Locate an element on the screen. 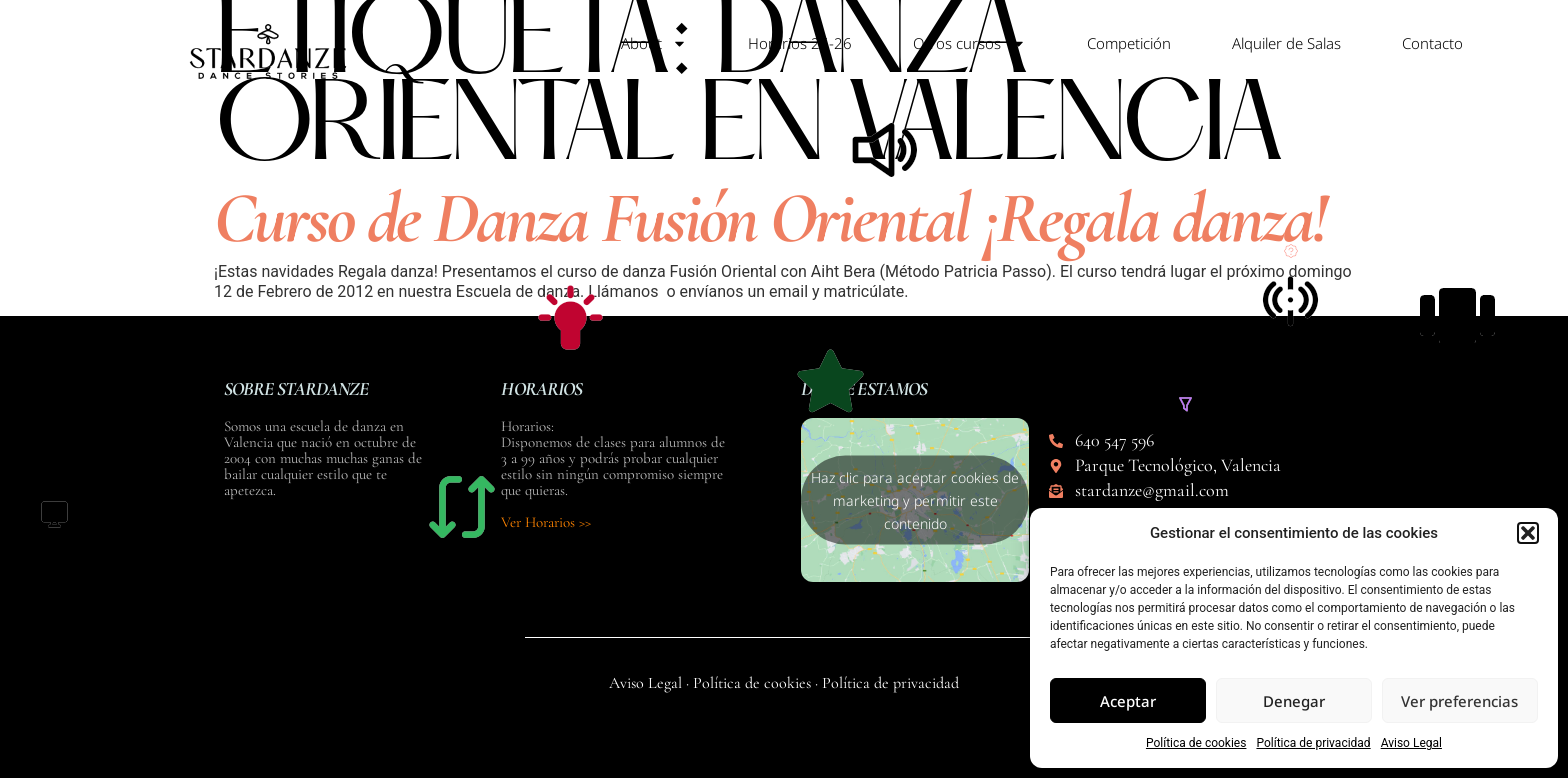 The image size is (1568, 778). access help or FAQ section is located at coordinates (1291, 251).